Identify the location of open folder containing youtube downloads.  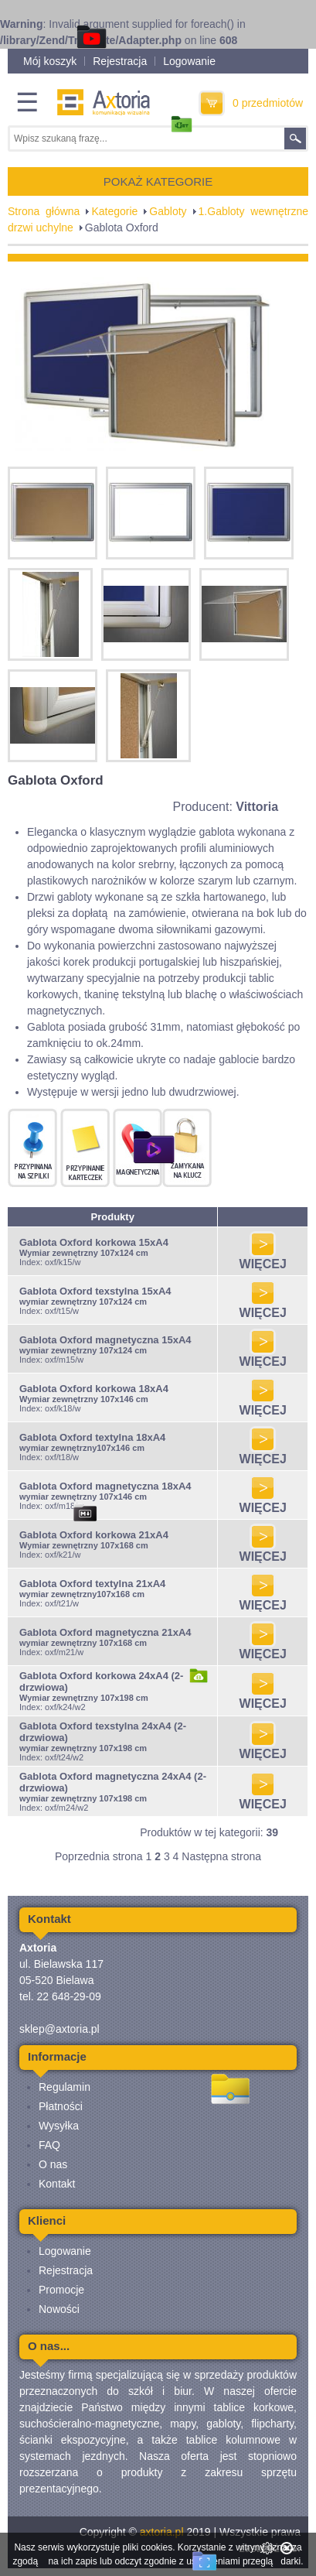
(91, 37).